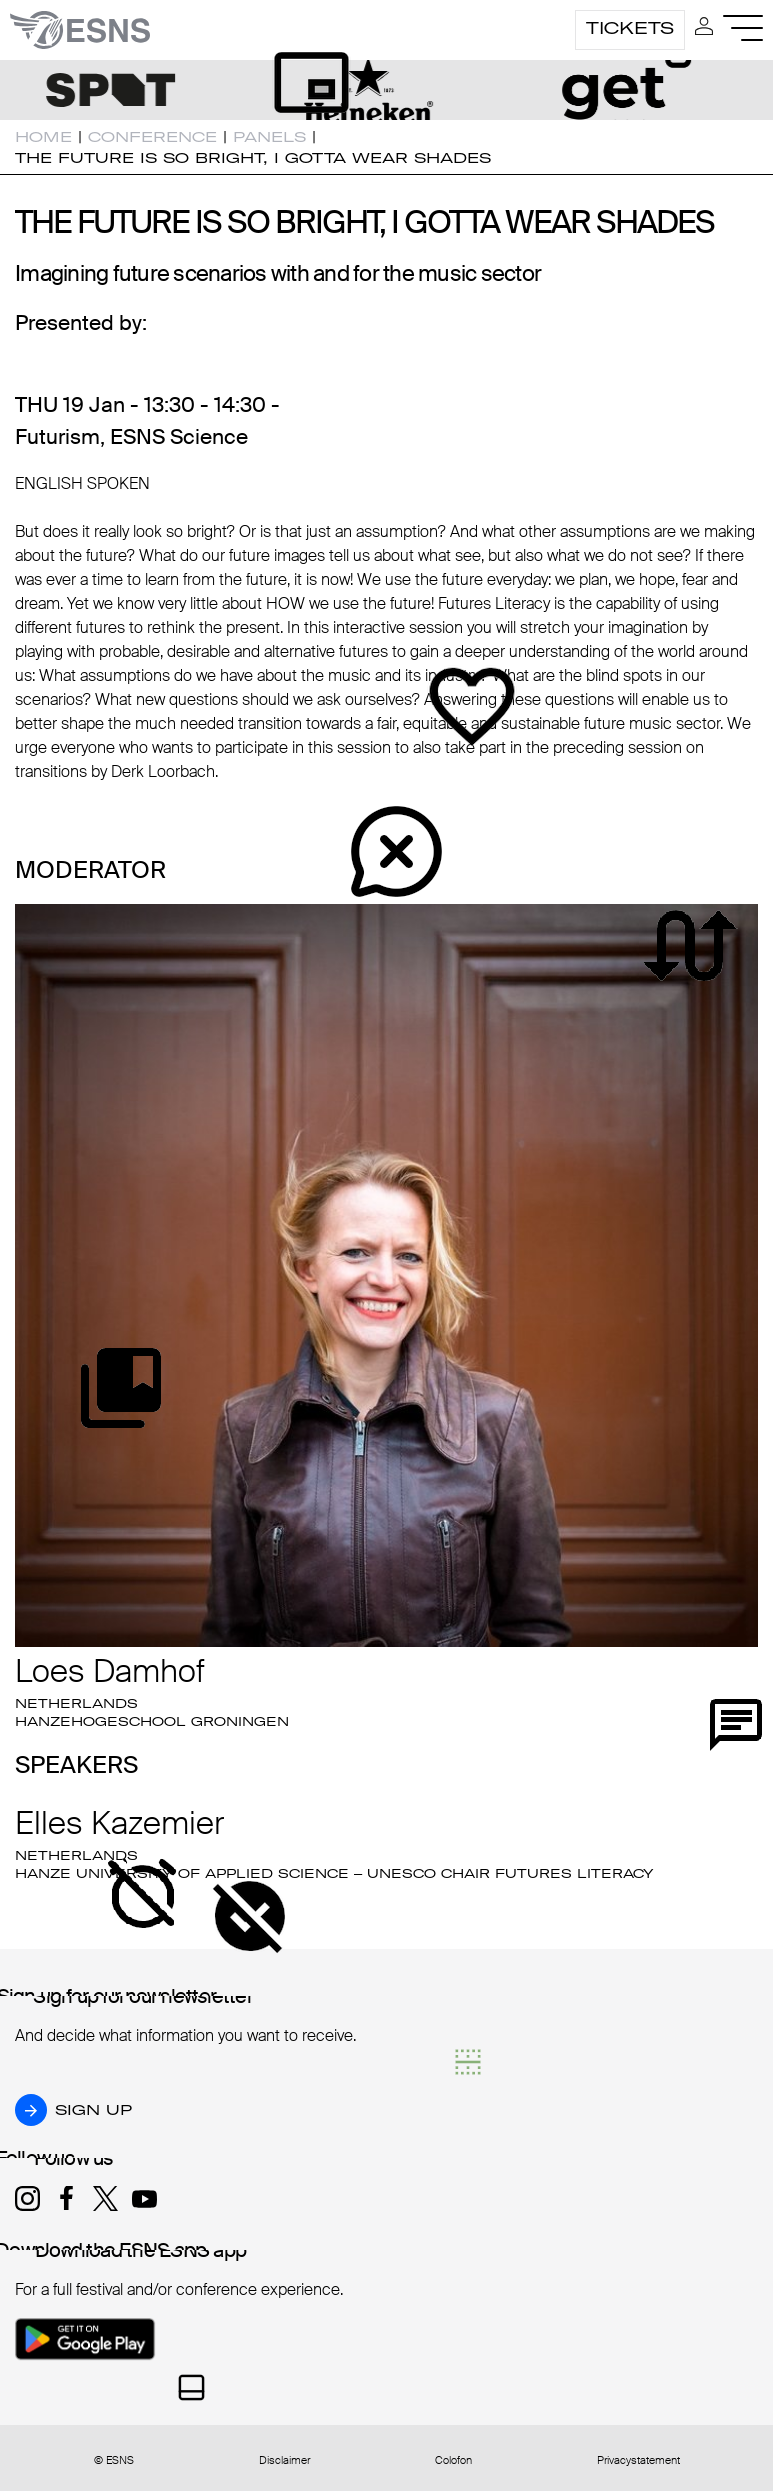 The width and height of the screenshot is (773, 2491). I want to click on open chat or messaging, so click(736, 1725).